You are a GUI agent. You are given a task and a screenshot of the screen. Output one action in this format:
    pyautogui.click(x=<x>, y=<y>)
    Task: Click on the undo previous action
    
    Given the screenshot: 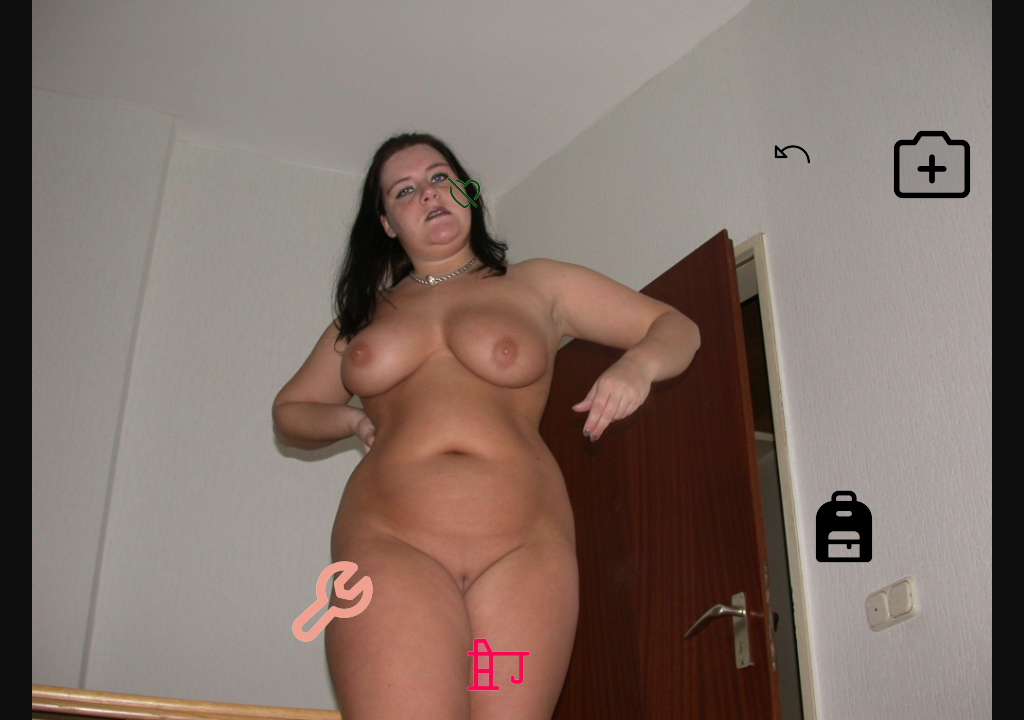 What is the action you would take?
    pyautogui.click(x=793, y=153)
    